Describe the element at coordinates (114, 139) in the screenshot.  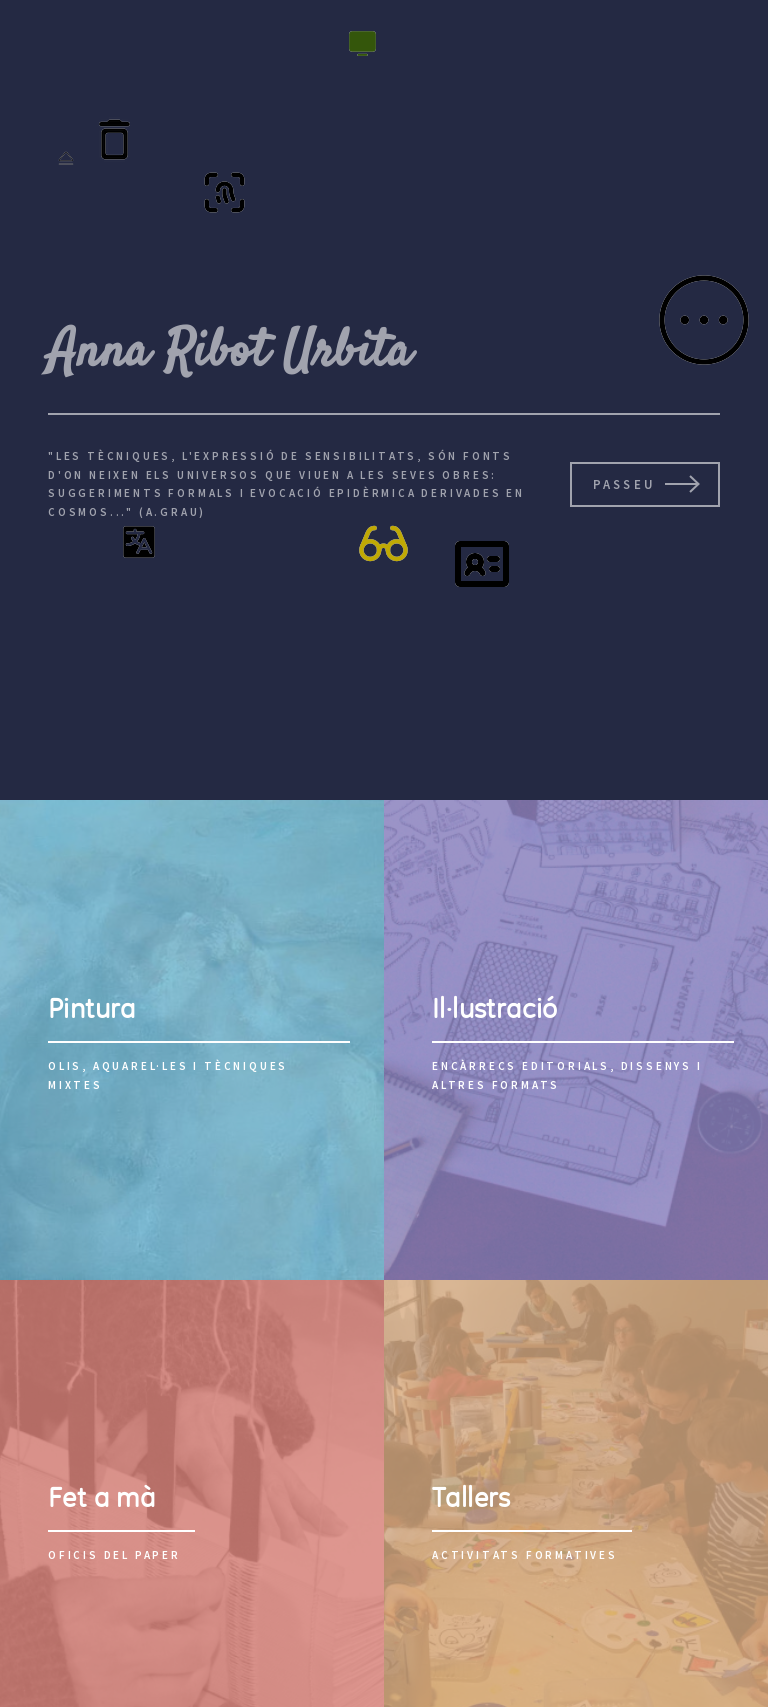
I see `delete an item` at that location.